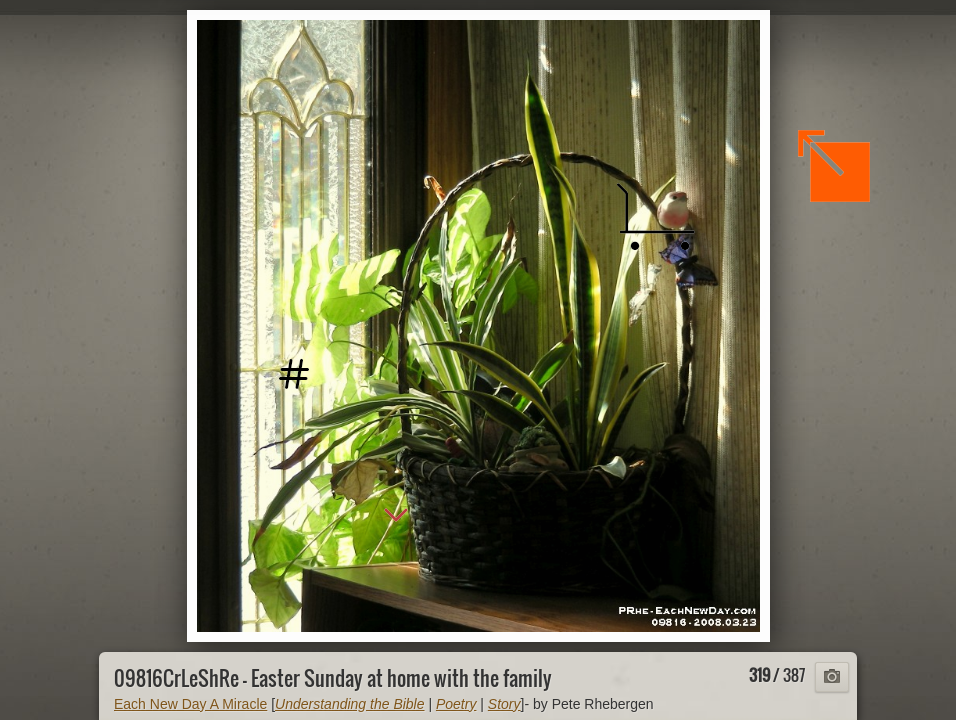 This screenshot has width=956, height=720. What do you see at coordinates (294, 374) in the screenshot?
I see `access a text channel in discord` at bounding box center [294, 374].